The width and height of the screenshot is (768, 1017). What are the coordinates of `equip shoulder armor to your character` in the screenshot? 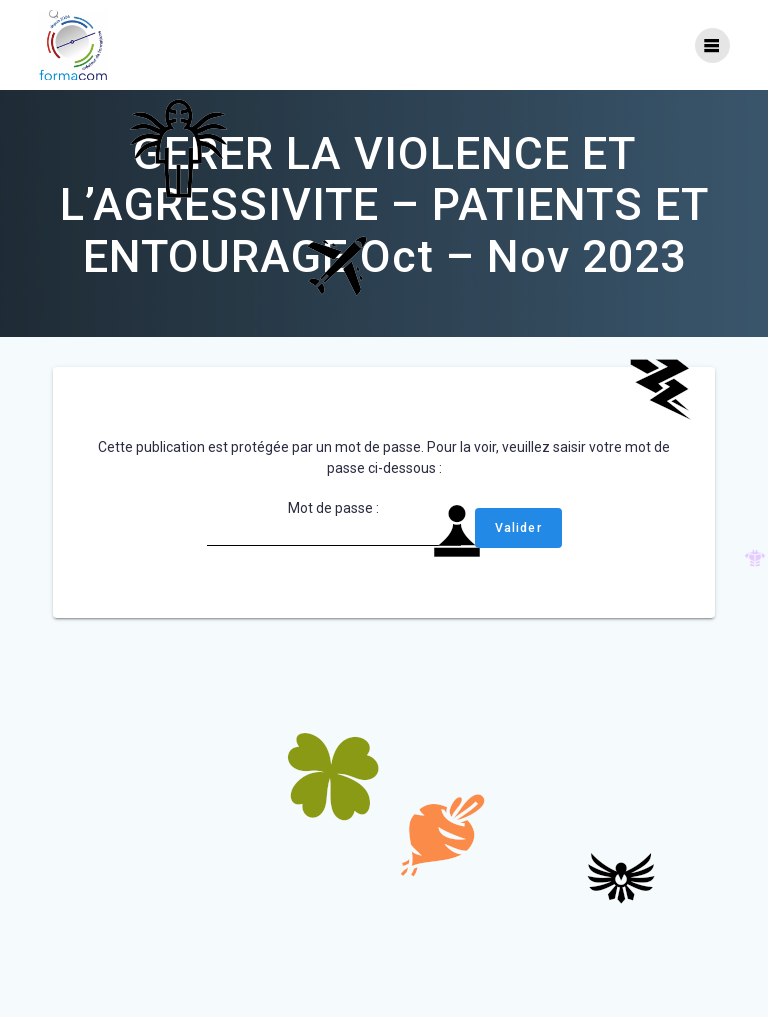 It's located at (755, 558).